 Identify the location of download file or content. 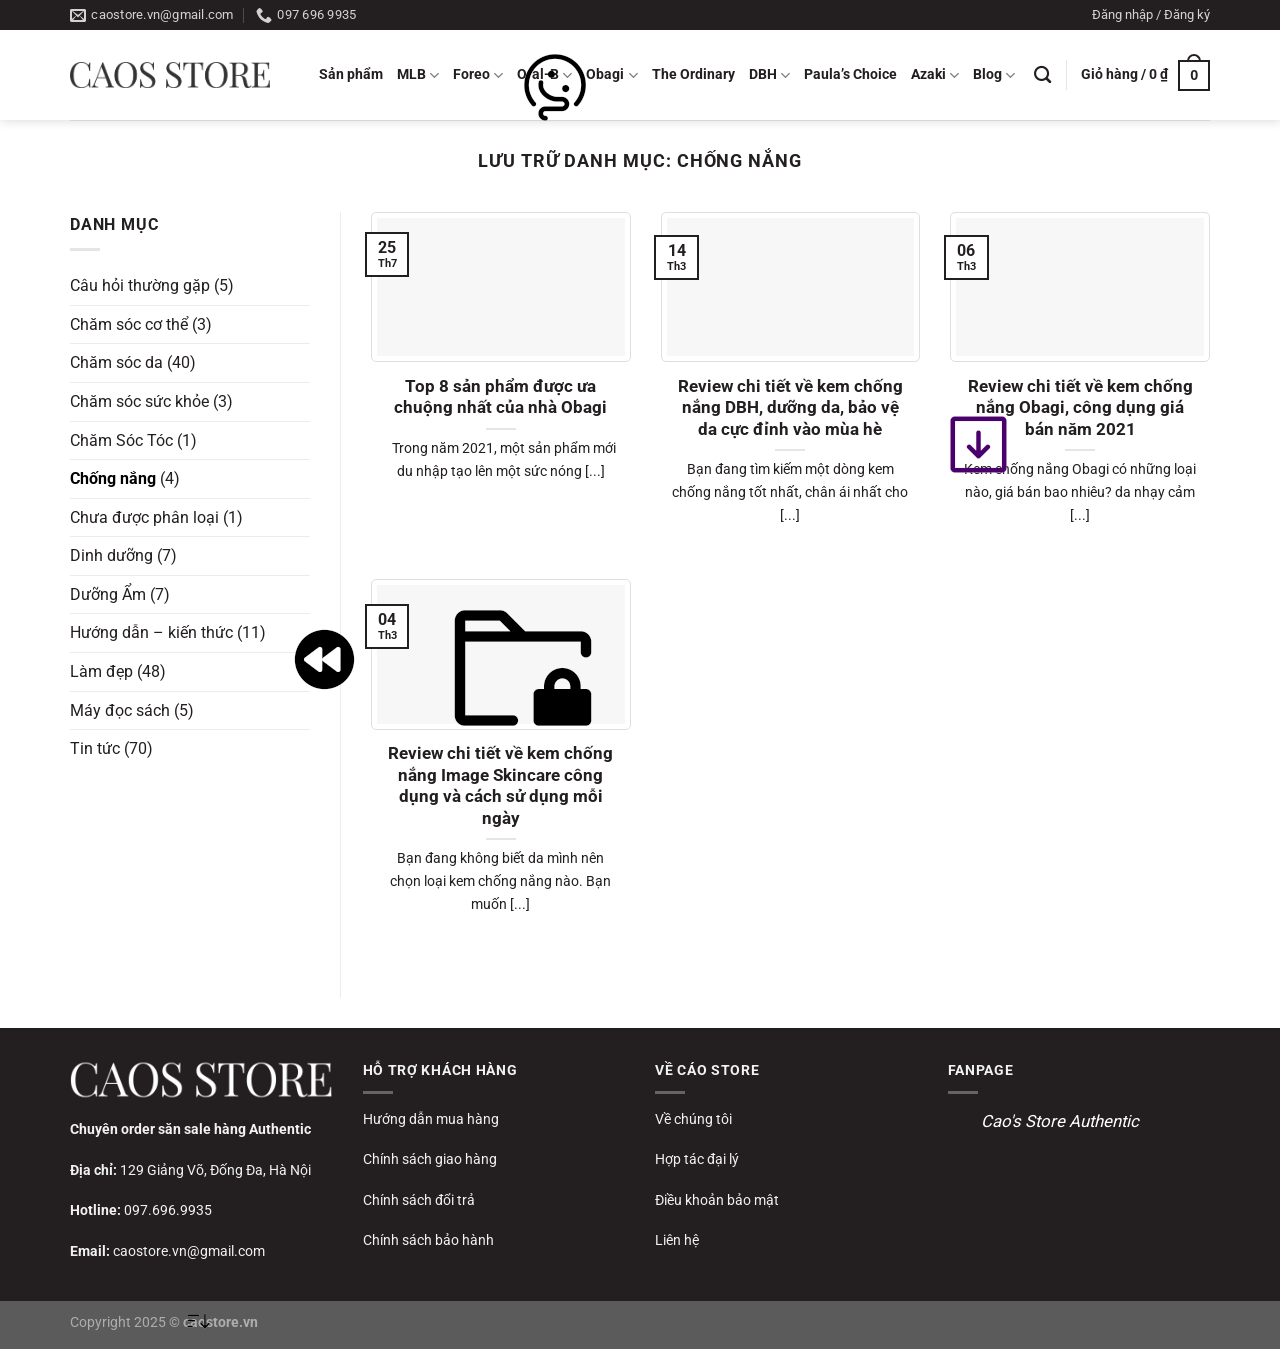
(978, 444).